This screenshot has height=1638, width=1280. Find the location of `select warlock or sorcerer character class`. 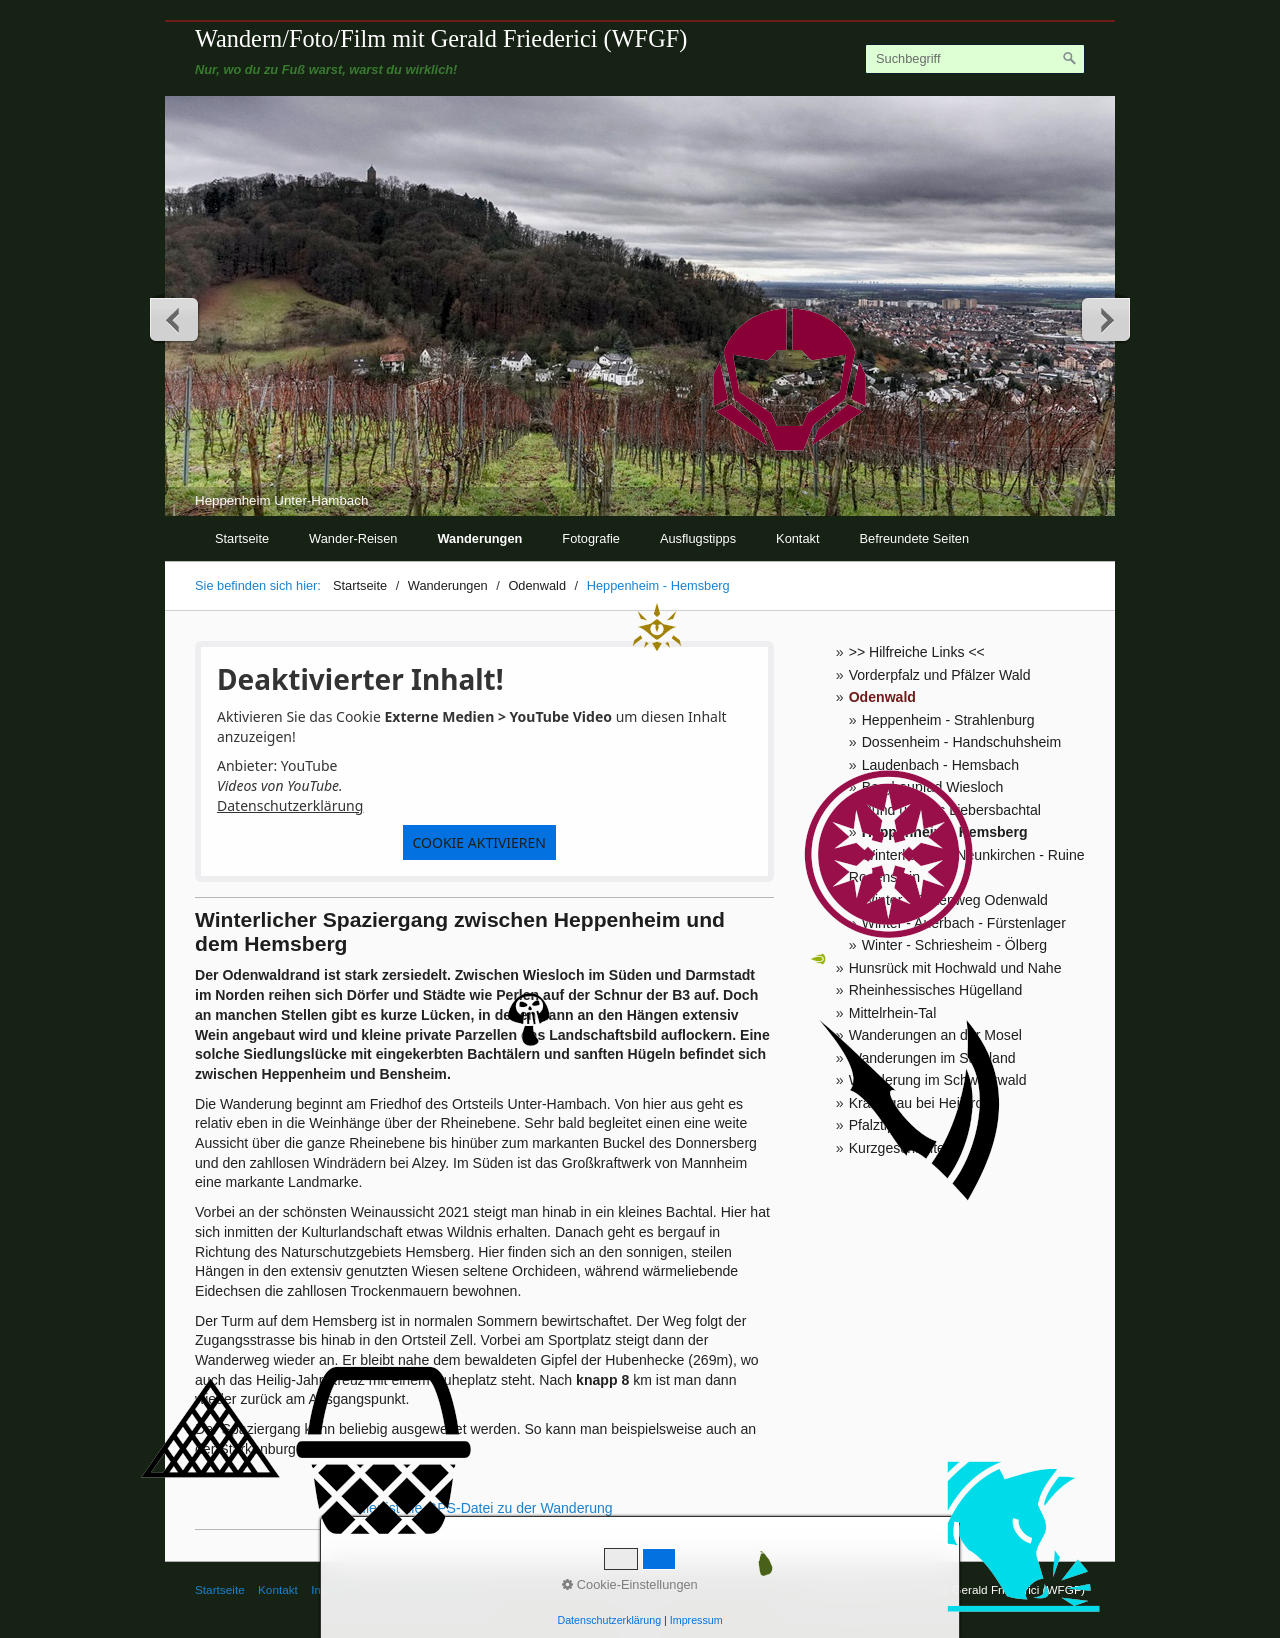

select warlock or sorcerer character class is located at coordinates (657, 627).